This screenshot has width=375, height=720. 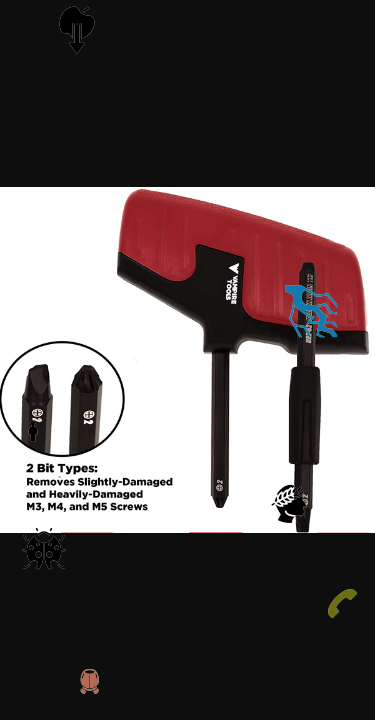 What do you see at coordinates (33, 431) in the screenshot?
I see `view your profile` at bounding box center [33, 431].